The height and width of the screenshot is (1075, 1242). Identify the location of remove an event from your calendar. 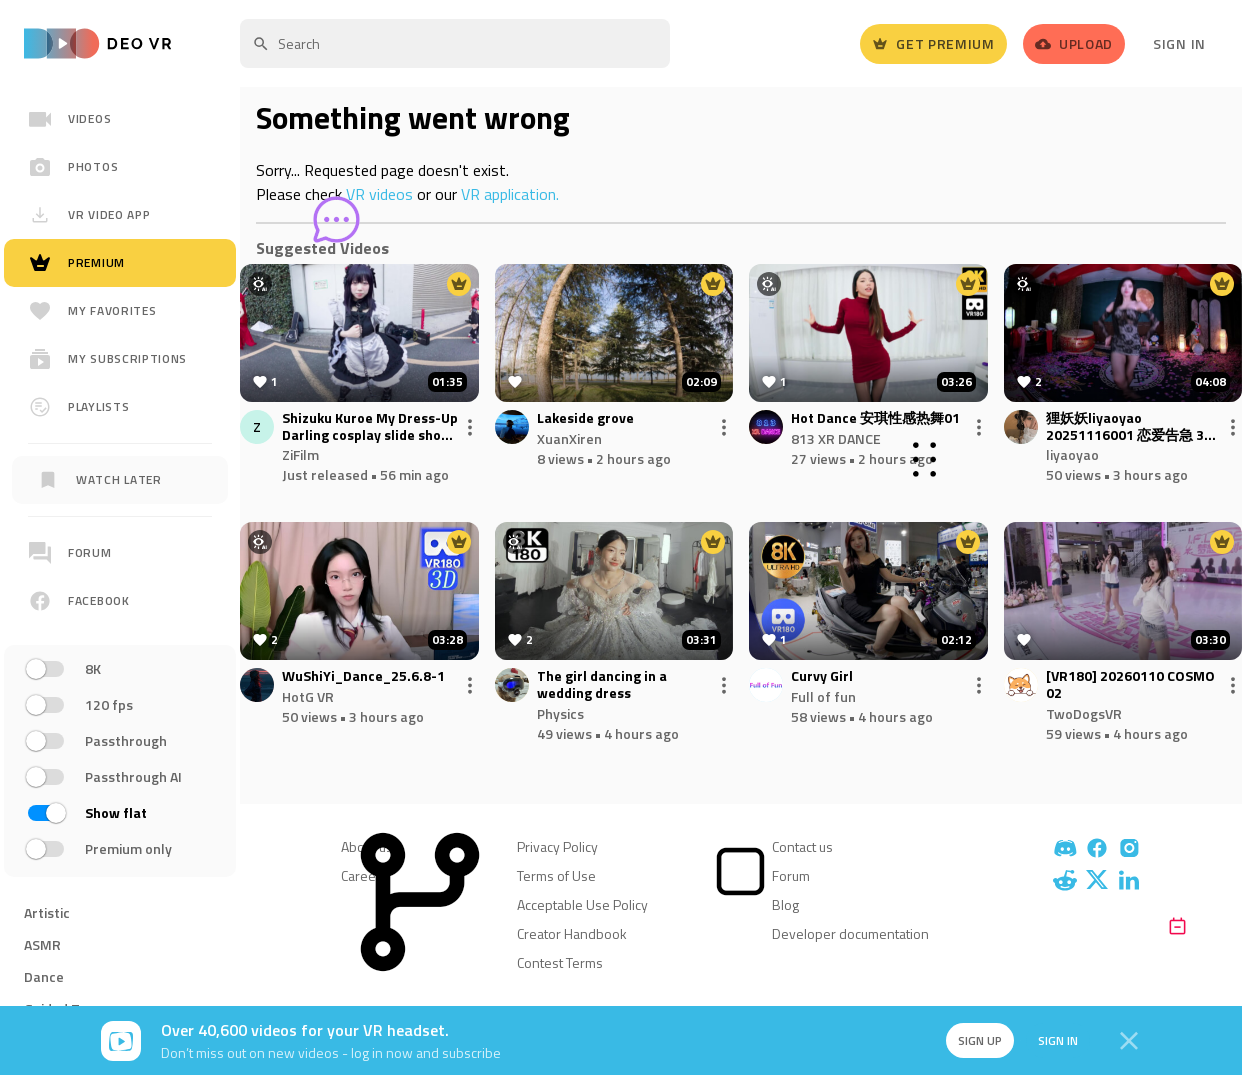
(1177, 926).